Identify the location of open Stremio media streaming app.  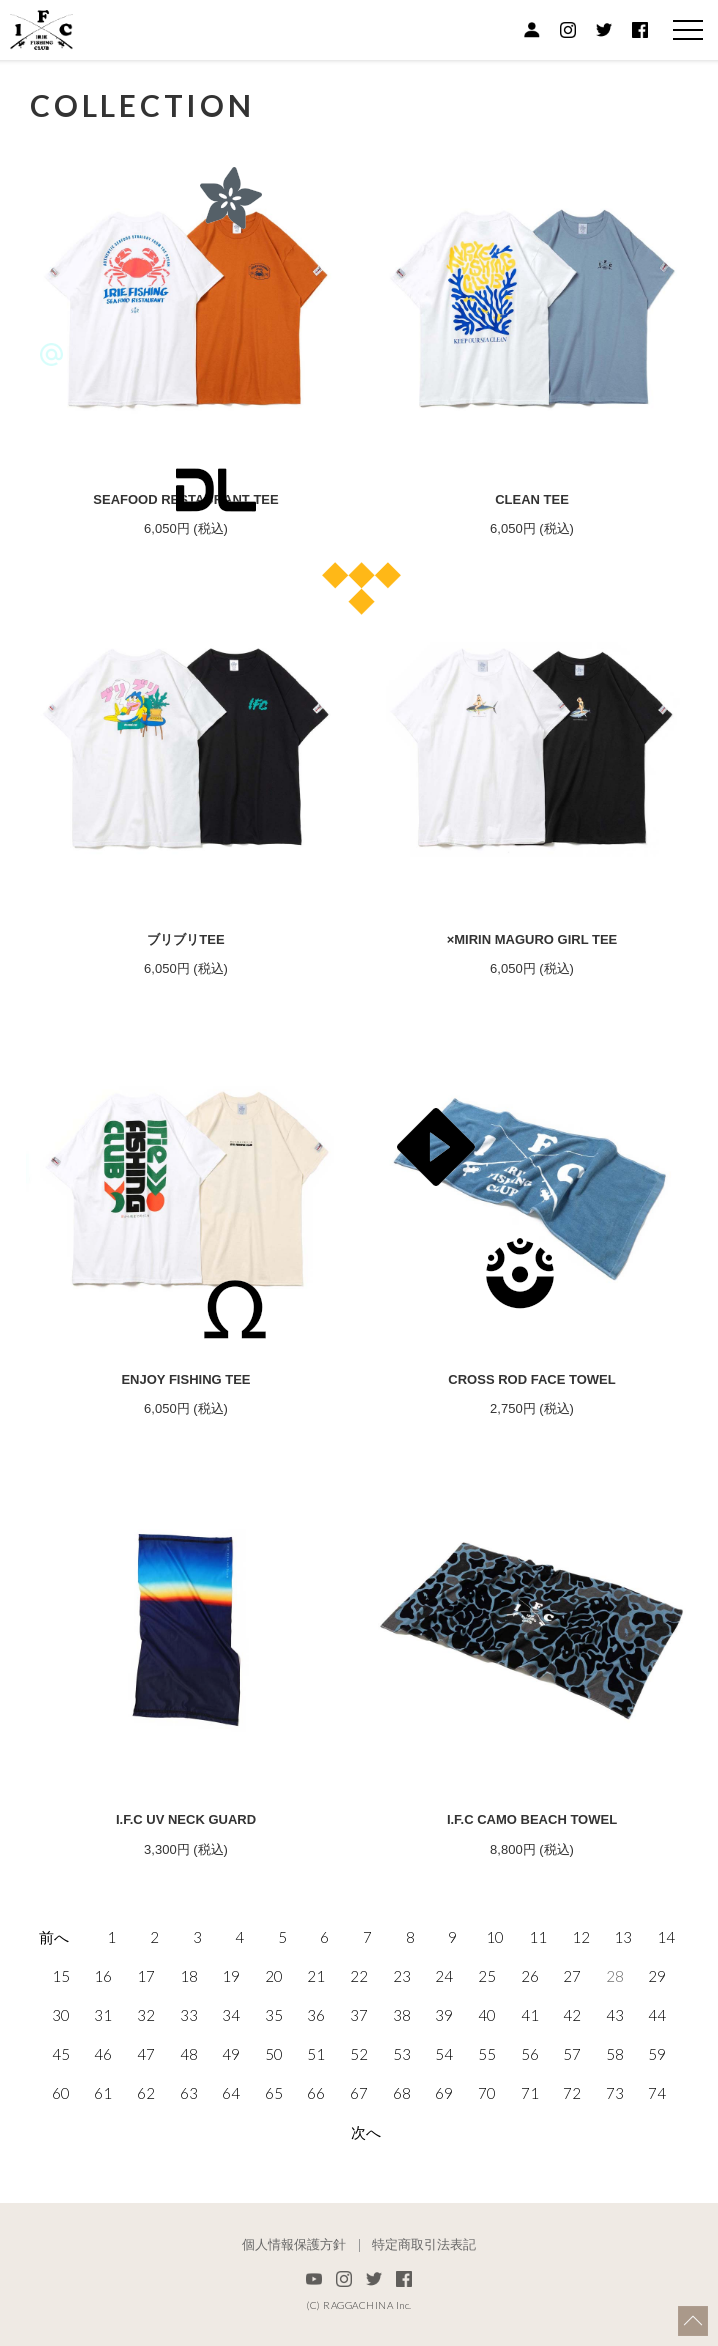
(436, 1147).